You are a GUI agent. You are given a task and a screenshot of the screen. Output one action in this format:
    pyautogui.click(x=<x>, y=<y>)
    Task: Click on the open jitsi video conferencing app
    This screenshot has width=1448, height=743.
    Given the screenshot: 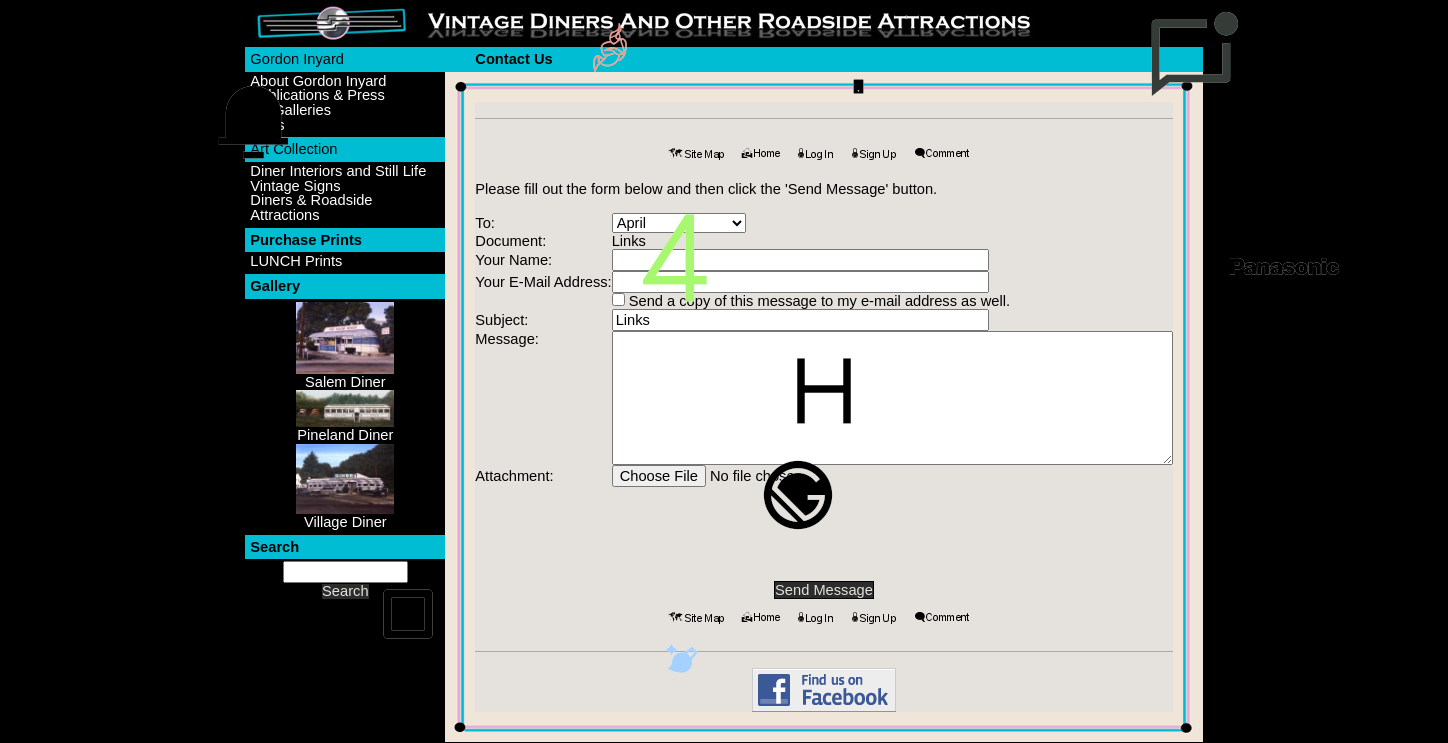 What is the action you would take?
    pyautogui.click(x=610, y=48)
    